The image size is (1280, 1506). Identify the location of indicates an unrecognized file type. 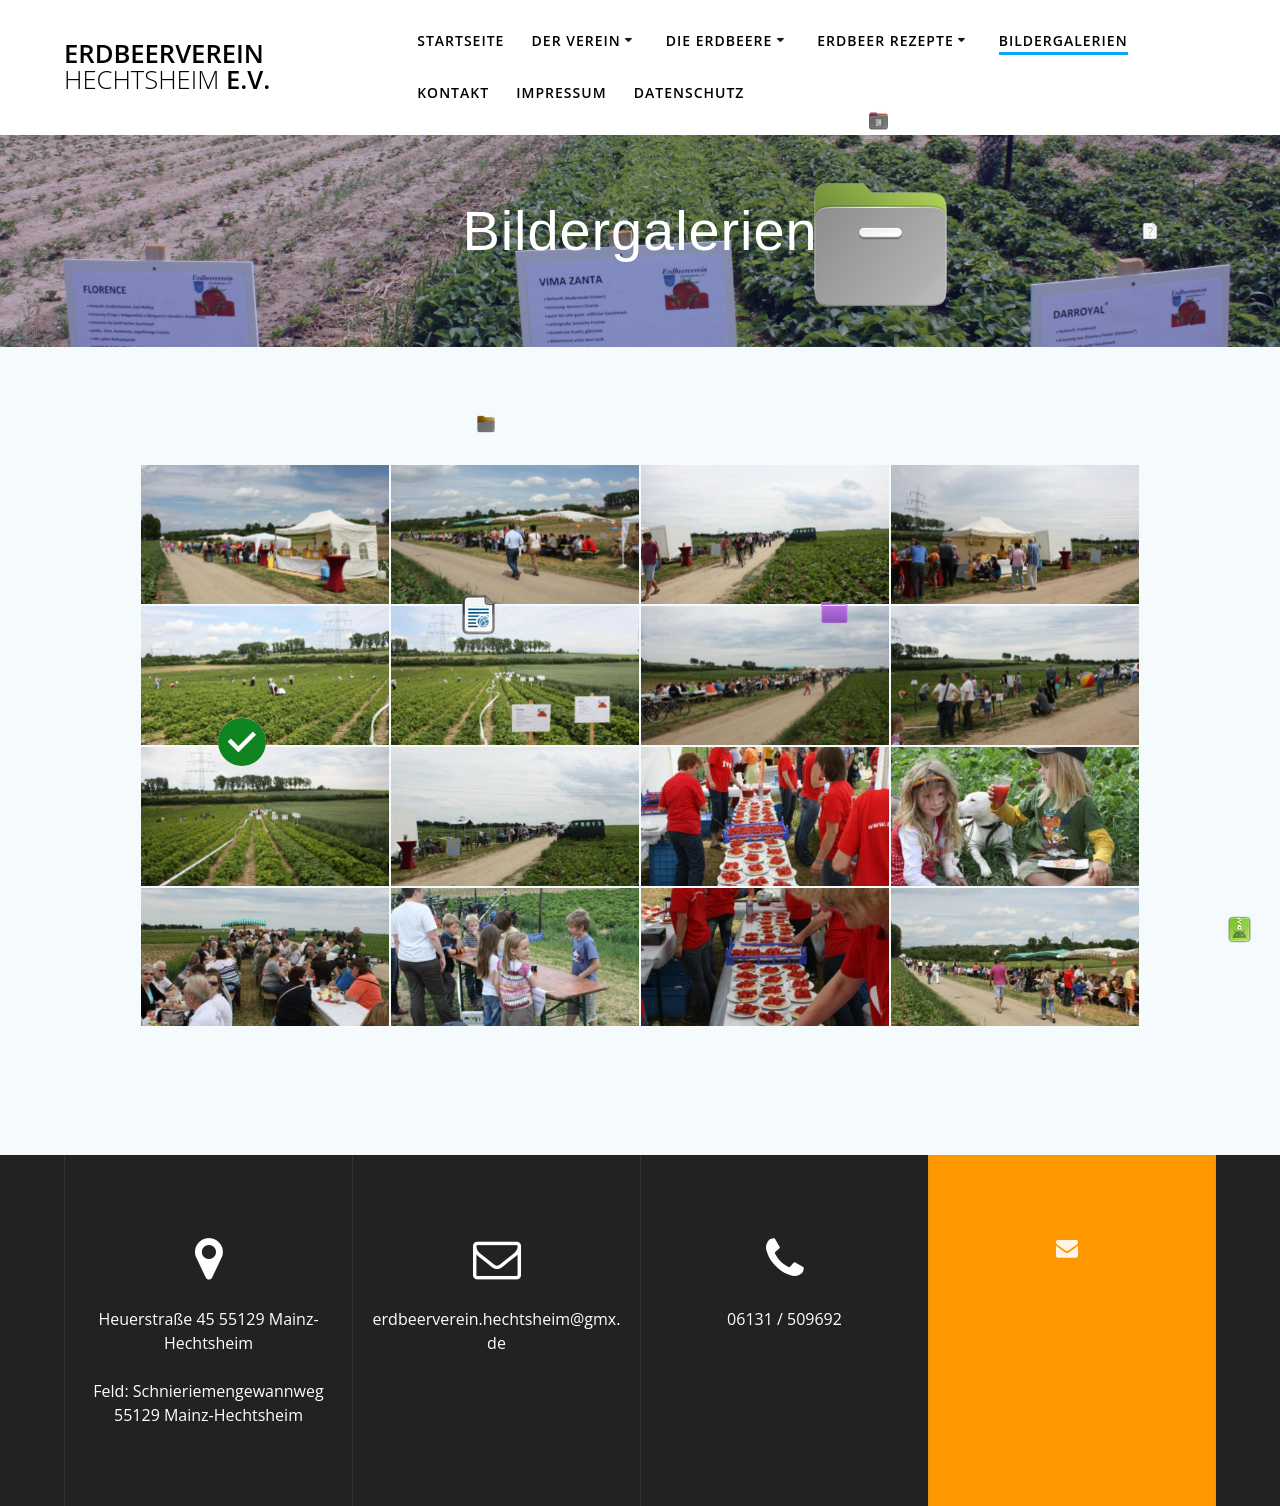
(1150, 231).